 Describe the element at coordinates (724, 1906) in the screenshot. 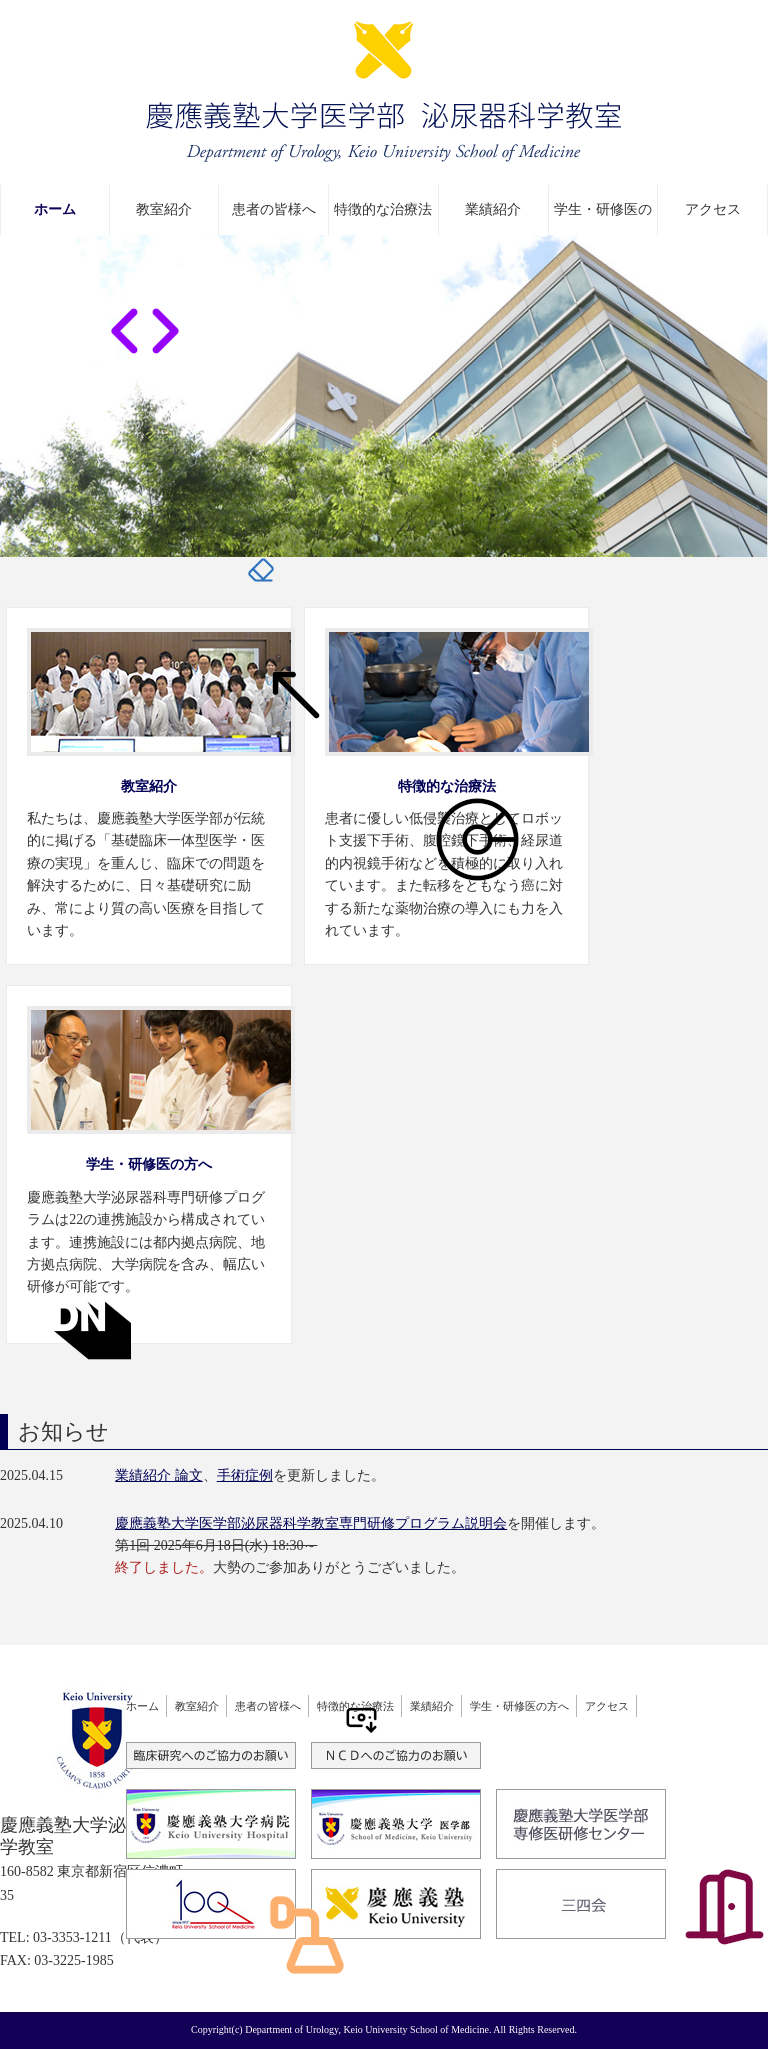

I see `log out or exit the application` at that location.